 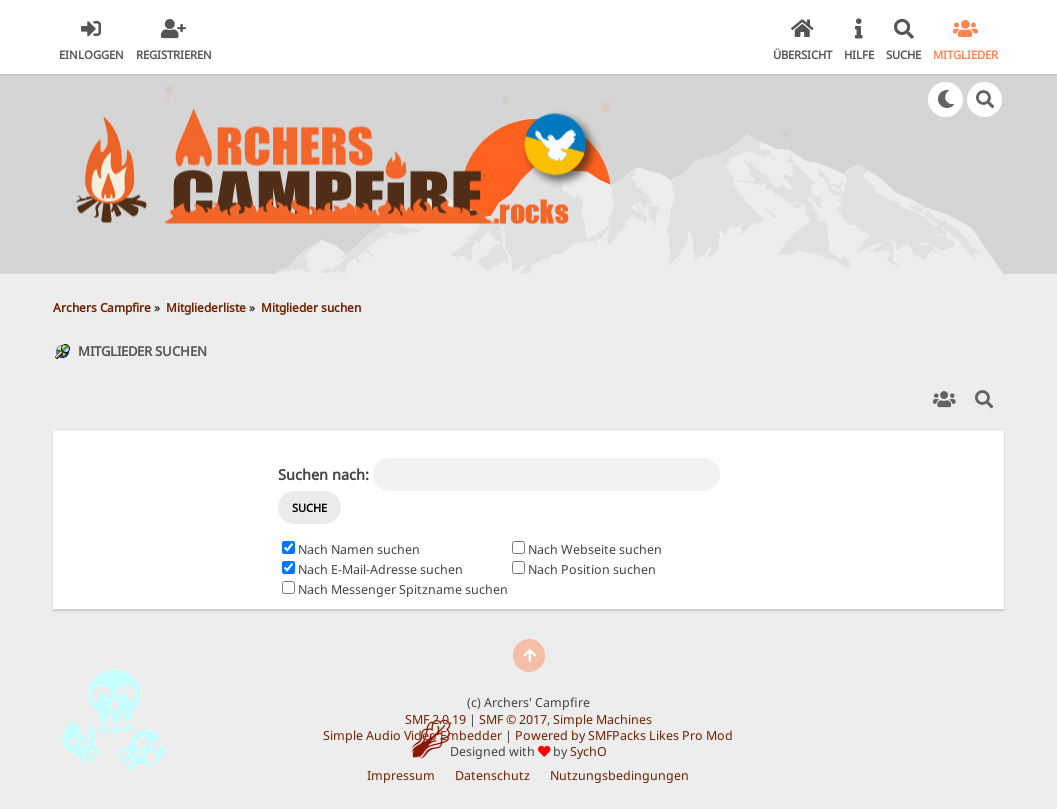 I want to click on select bok choy as an ingredient, so click(x=431, y=739).